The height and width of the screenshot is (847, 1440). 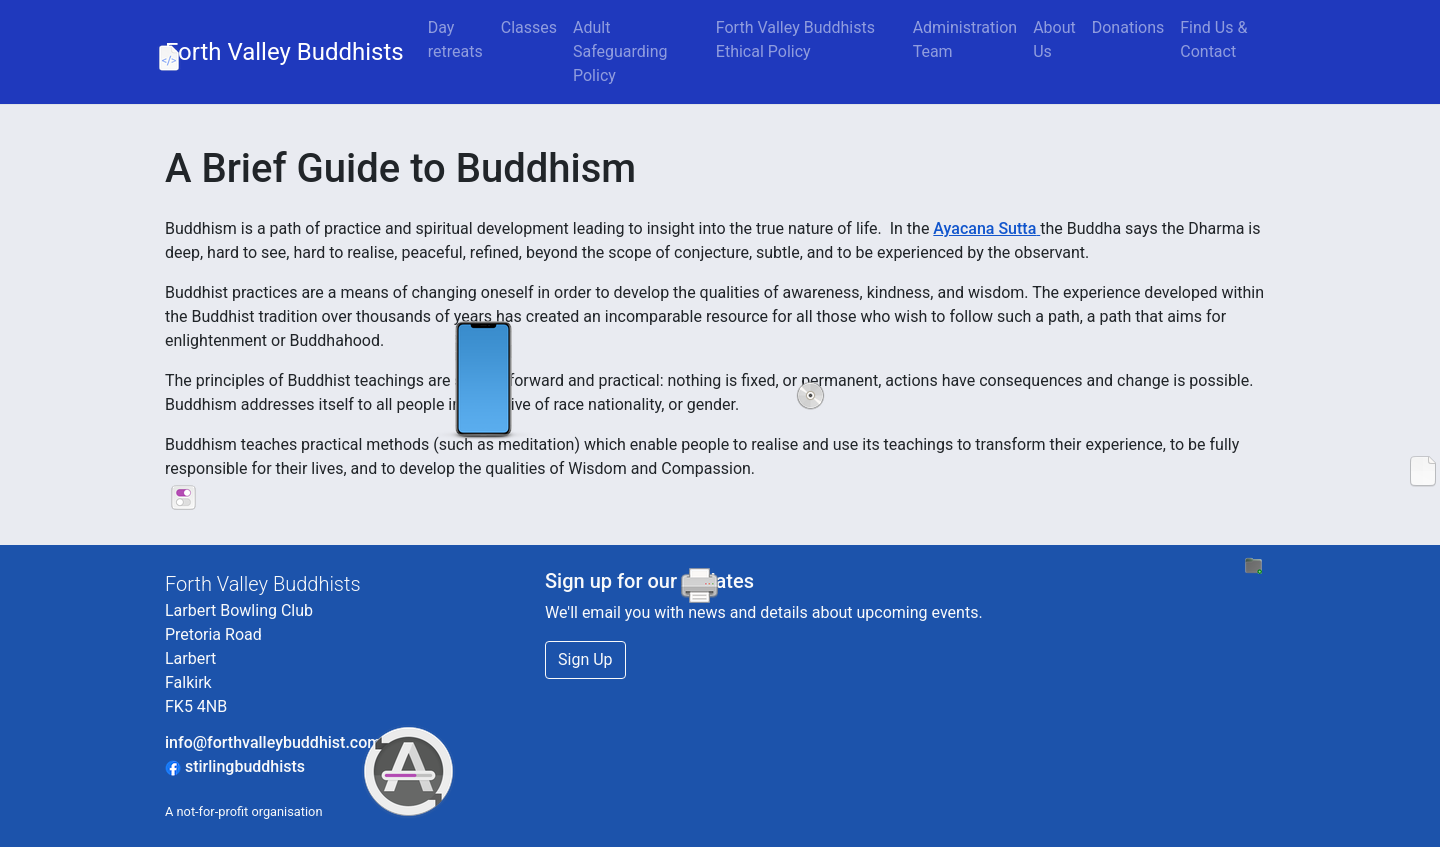 What do you see at coordinates (810, 395) in the screenshot?
I see `indicates a CD or optical disc drive` at bounding box center [810, 395].